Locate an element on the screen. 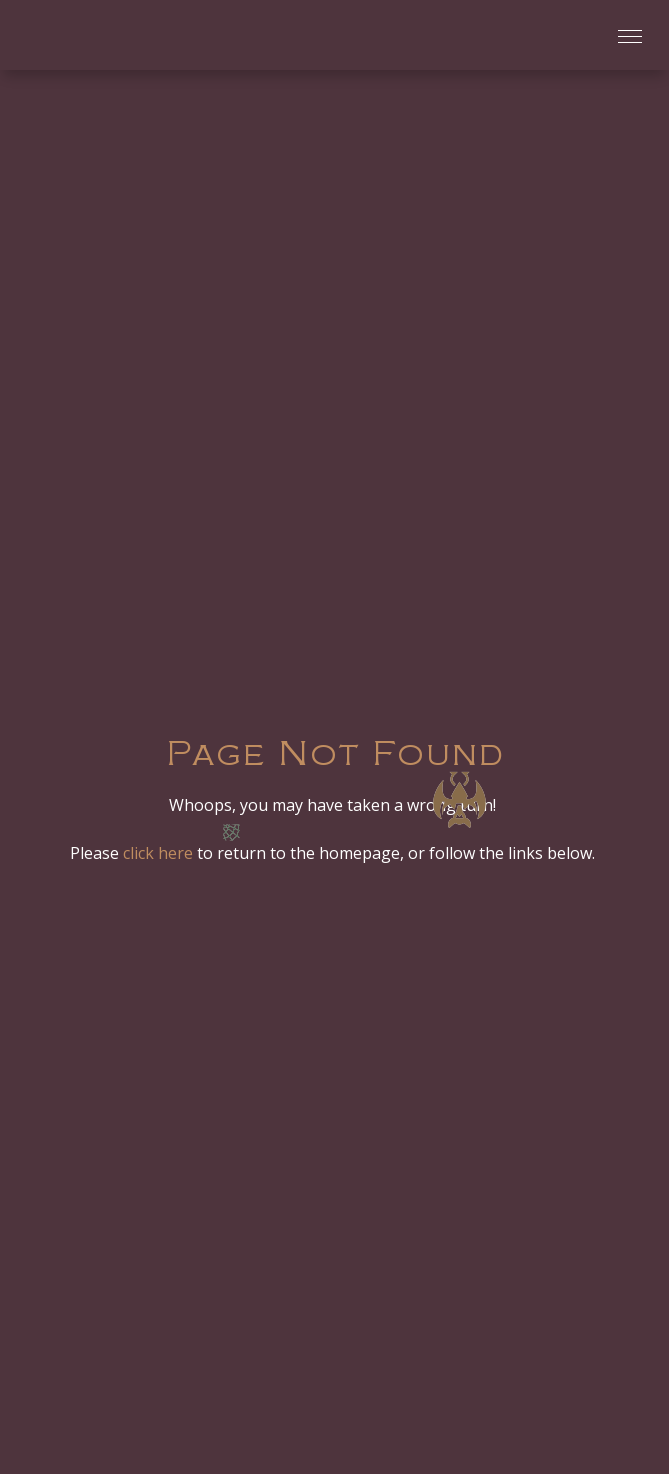 The height and width of the screenshot is (1474, 669). represents a bat creature or enemy in a game is located at coordinates (459, 800).